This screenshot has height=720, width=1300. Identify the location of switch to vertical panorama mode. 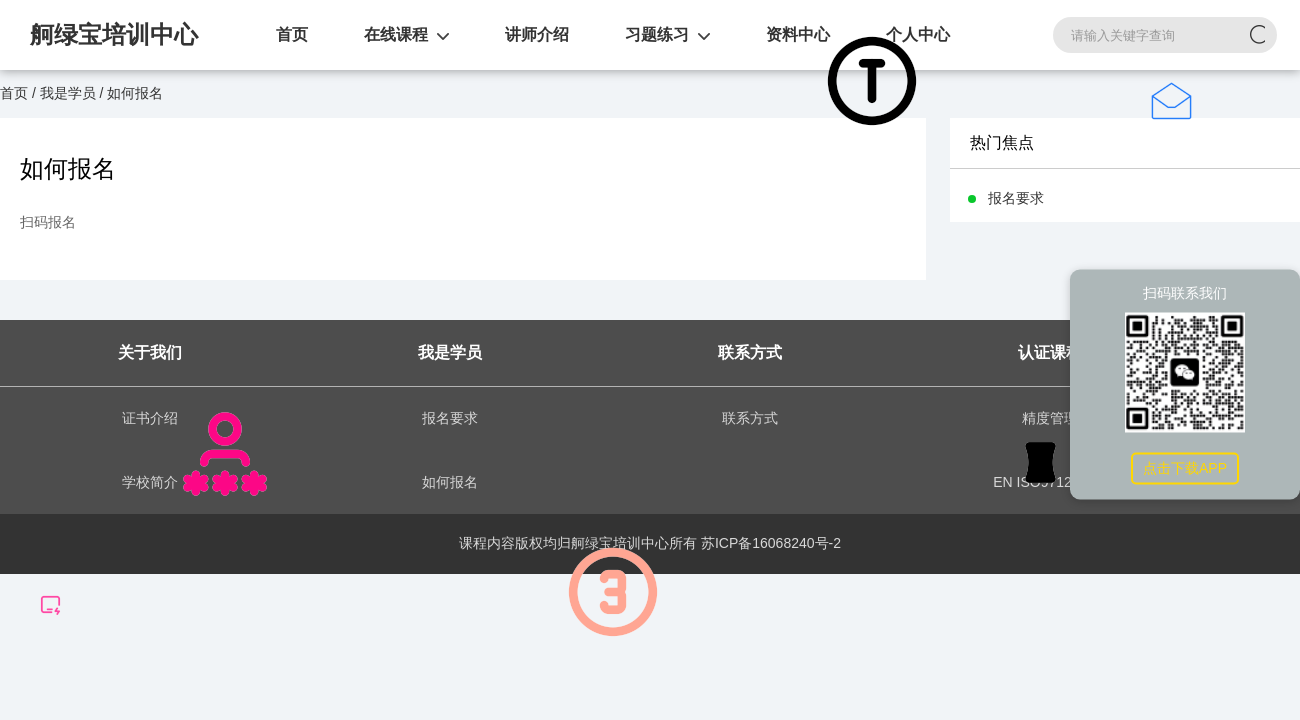
(1040, 462).